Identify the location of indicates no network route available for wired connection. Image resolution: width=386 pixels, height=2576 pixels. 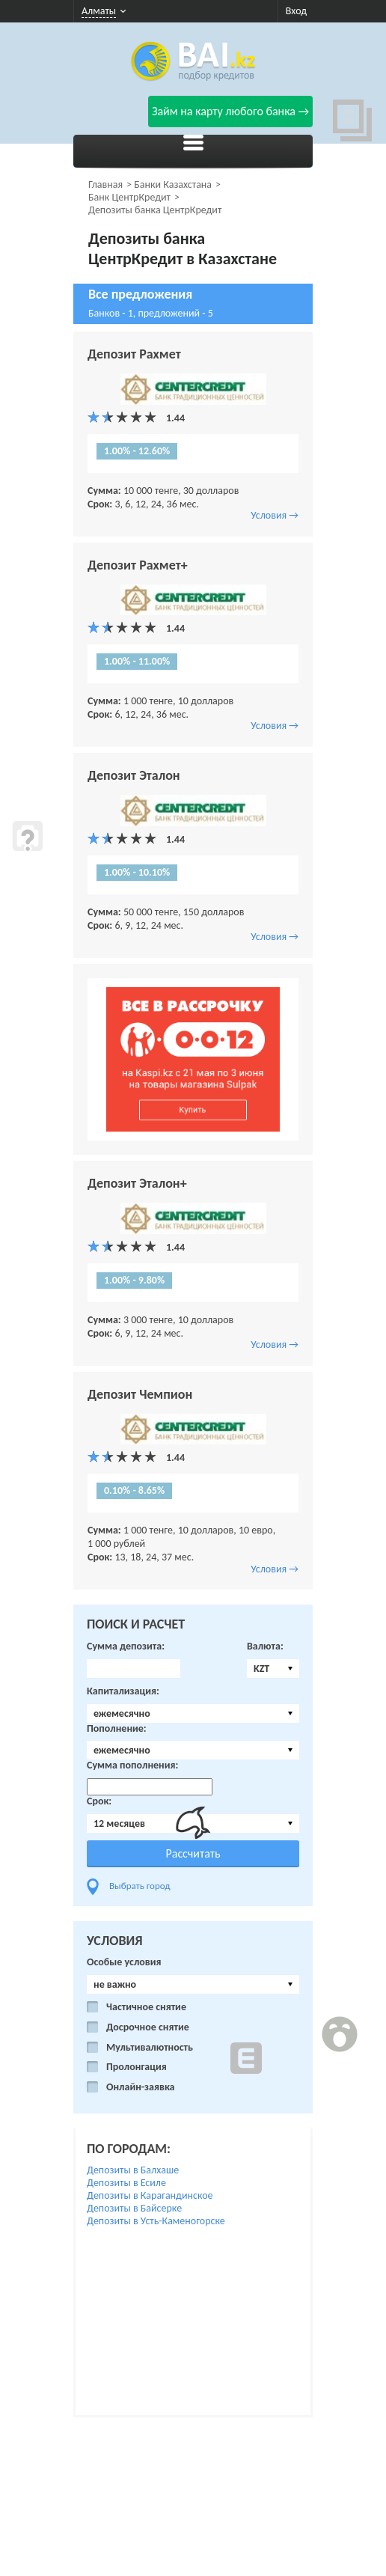
(28, 836).